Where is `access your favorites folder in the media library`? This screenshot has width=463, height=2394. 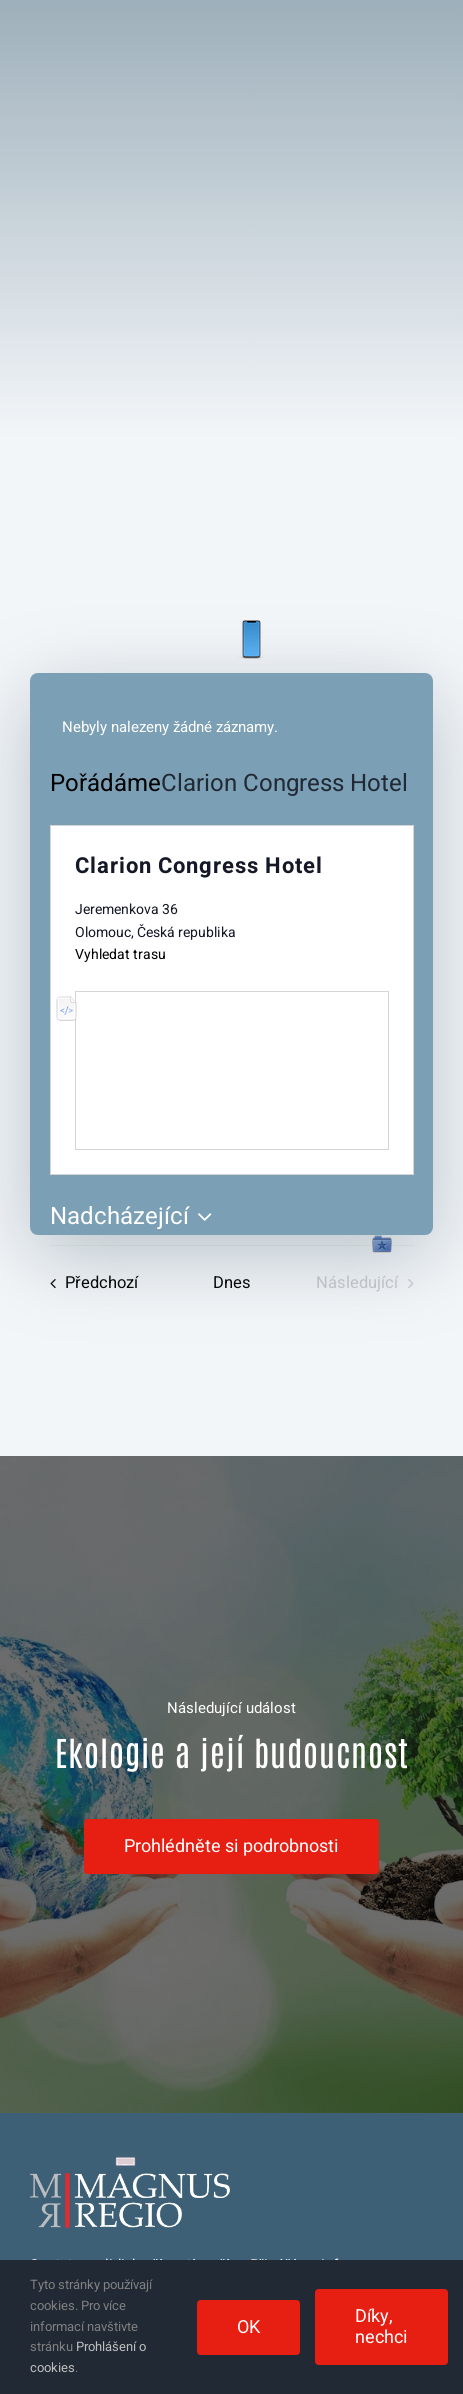 access your favorites folder in the media library is located at coordinates (382, 1244).